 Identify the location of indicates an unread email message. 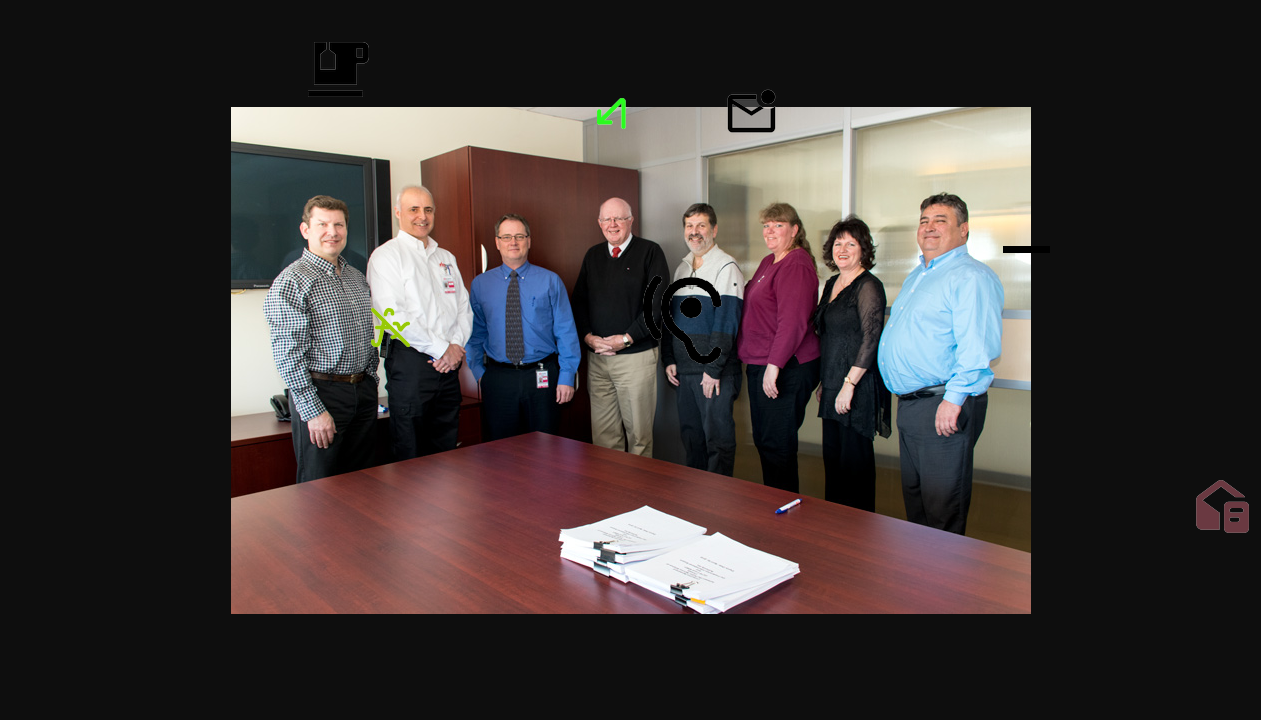
(751, 113).